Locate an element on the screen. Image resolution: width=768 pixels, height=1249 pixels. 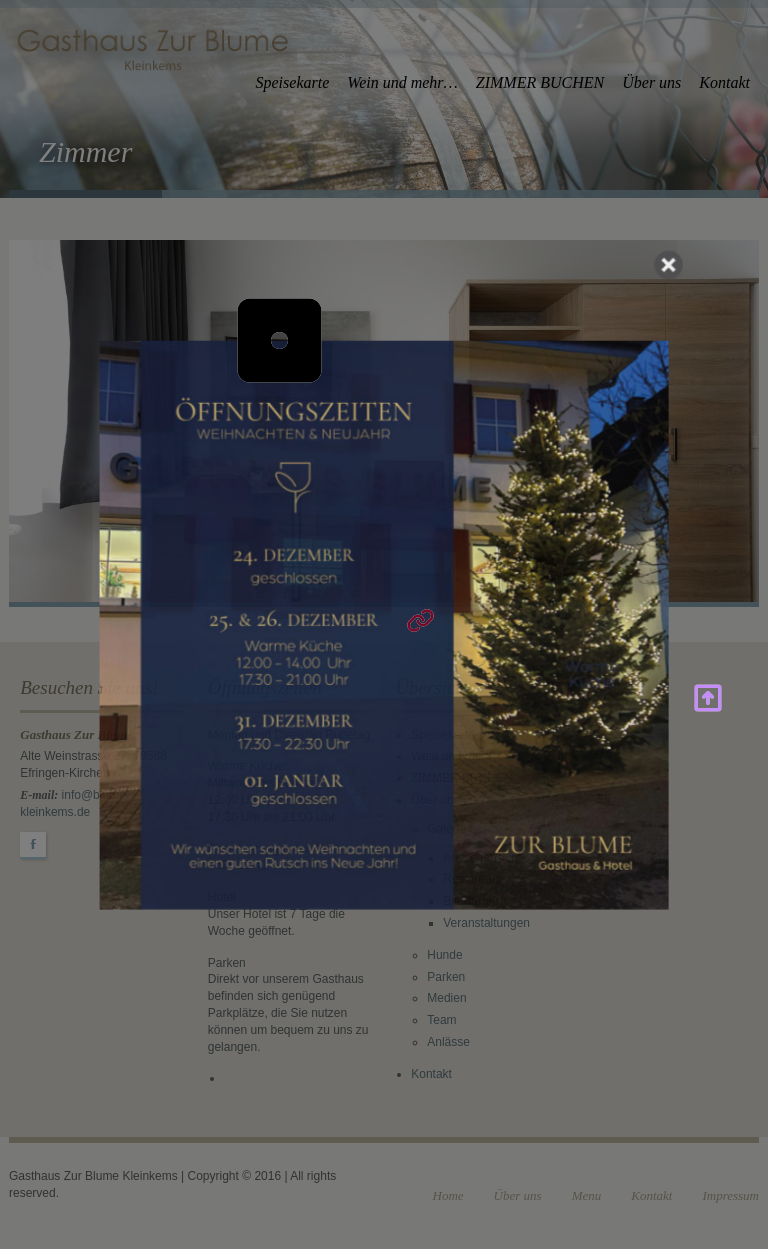
indicates a single selection or active state is located at coordinates (279, 340).